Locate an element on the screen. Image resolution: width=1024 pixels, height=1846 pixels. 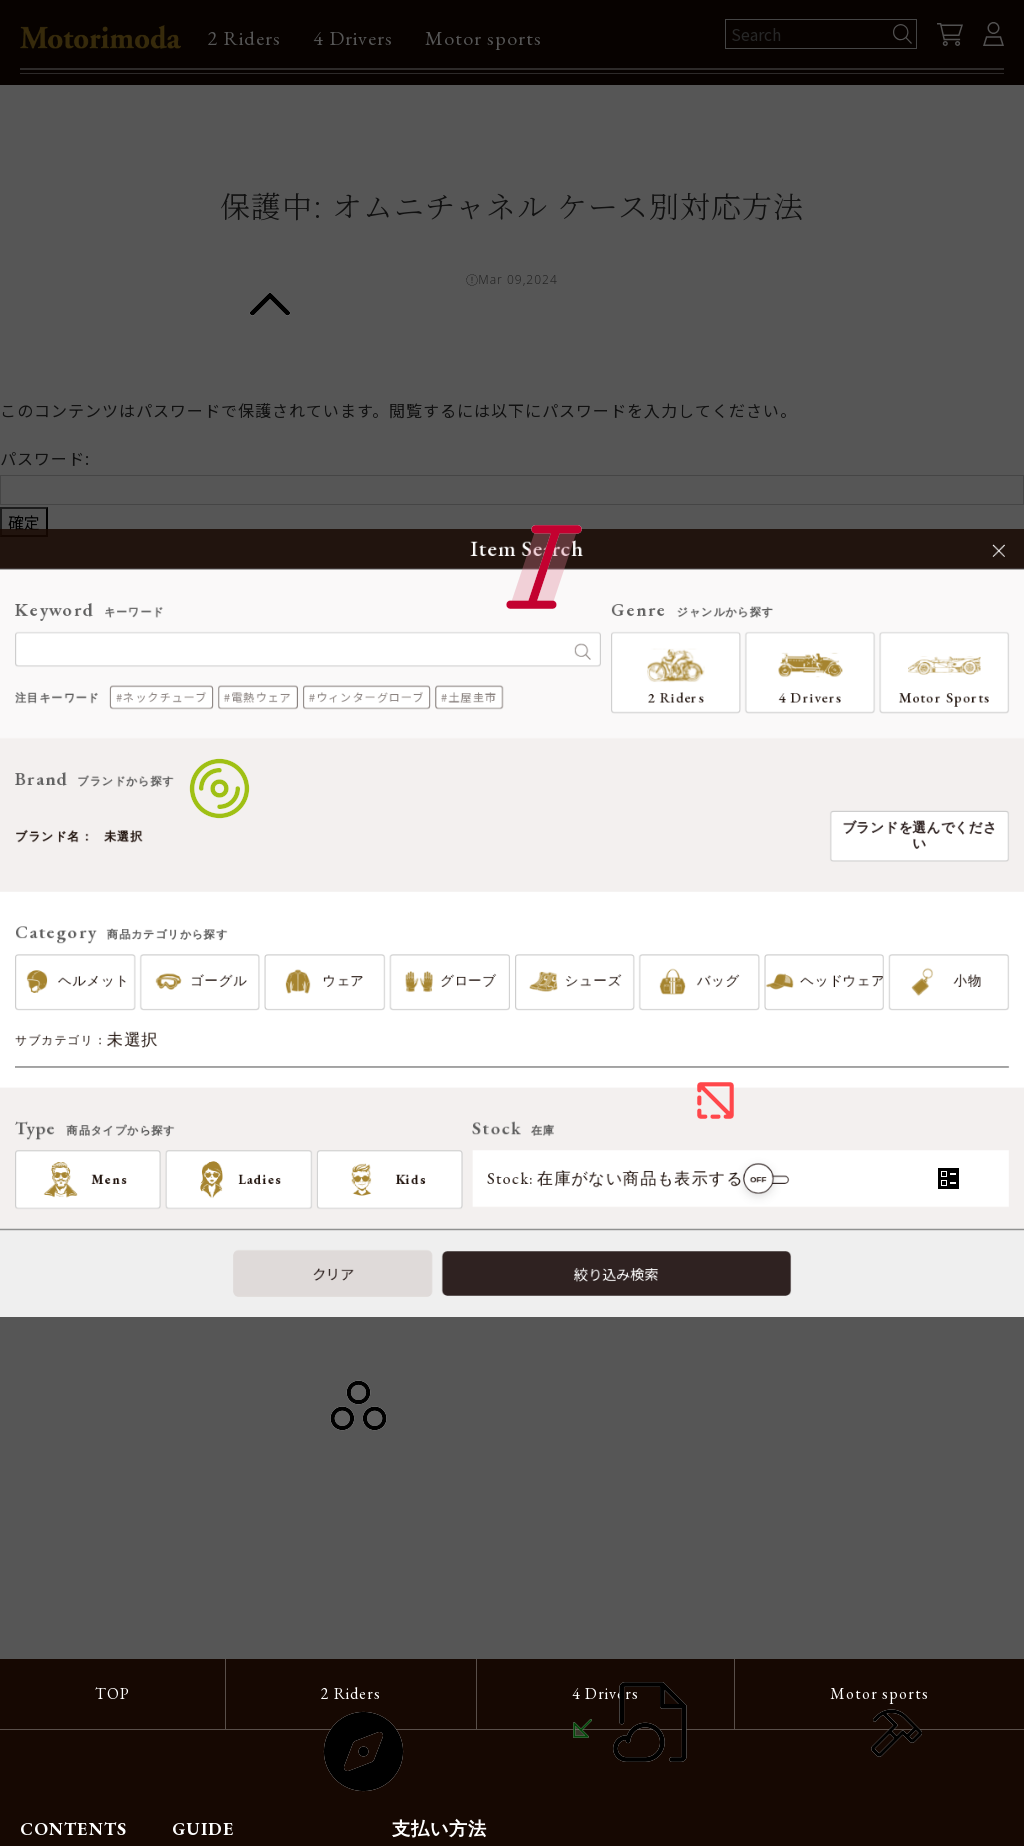
navigate to previous or back-left content is located at coordinates (582, 1728).